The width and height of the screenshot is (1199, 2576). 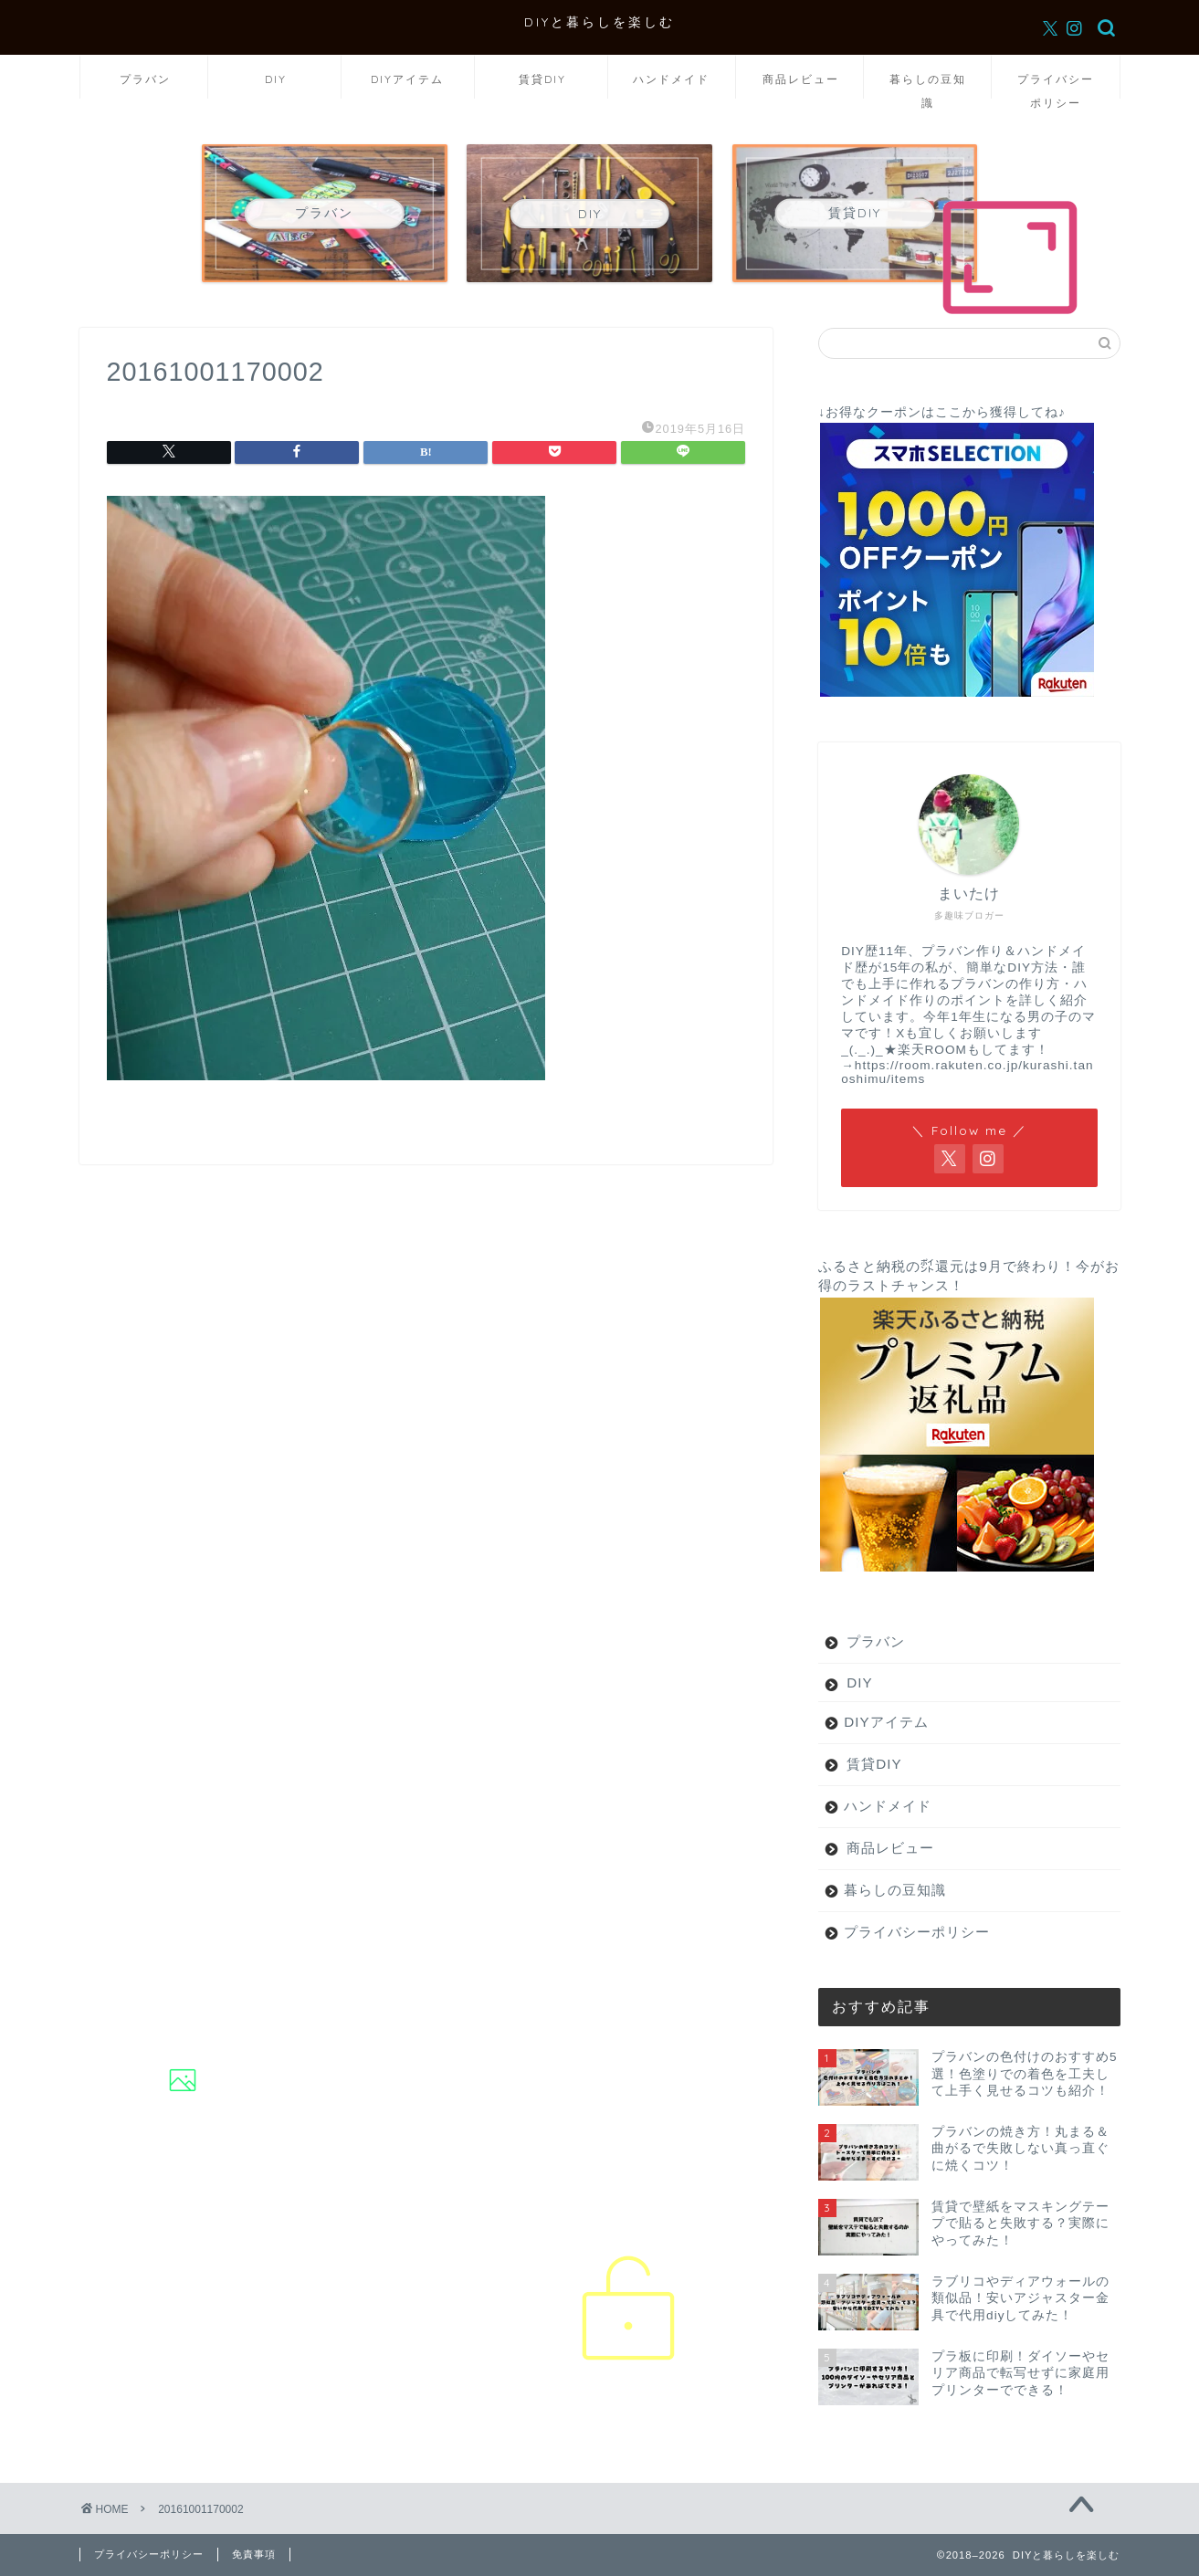 I want to click on view image or photo, so click(x=183, y=2080).